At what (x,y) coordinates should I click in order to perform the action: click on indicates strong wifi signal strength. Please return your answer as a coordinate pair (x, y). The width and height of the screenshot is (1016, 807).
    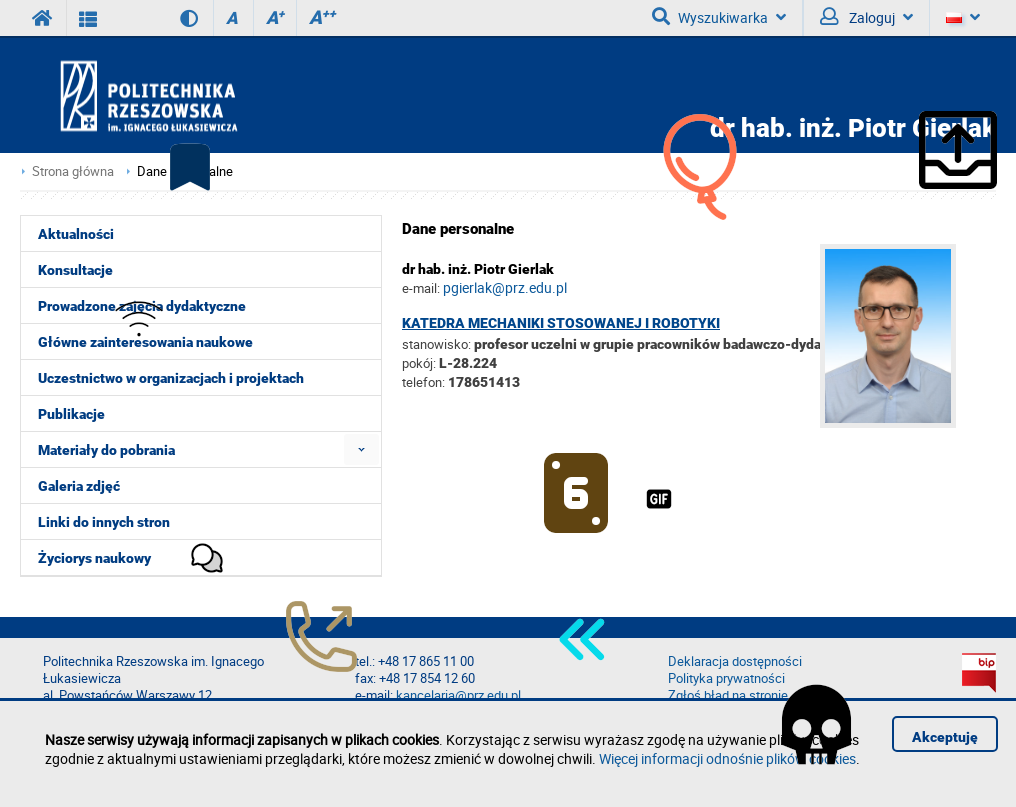
    Looking at the image, I should click on (139, 318).